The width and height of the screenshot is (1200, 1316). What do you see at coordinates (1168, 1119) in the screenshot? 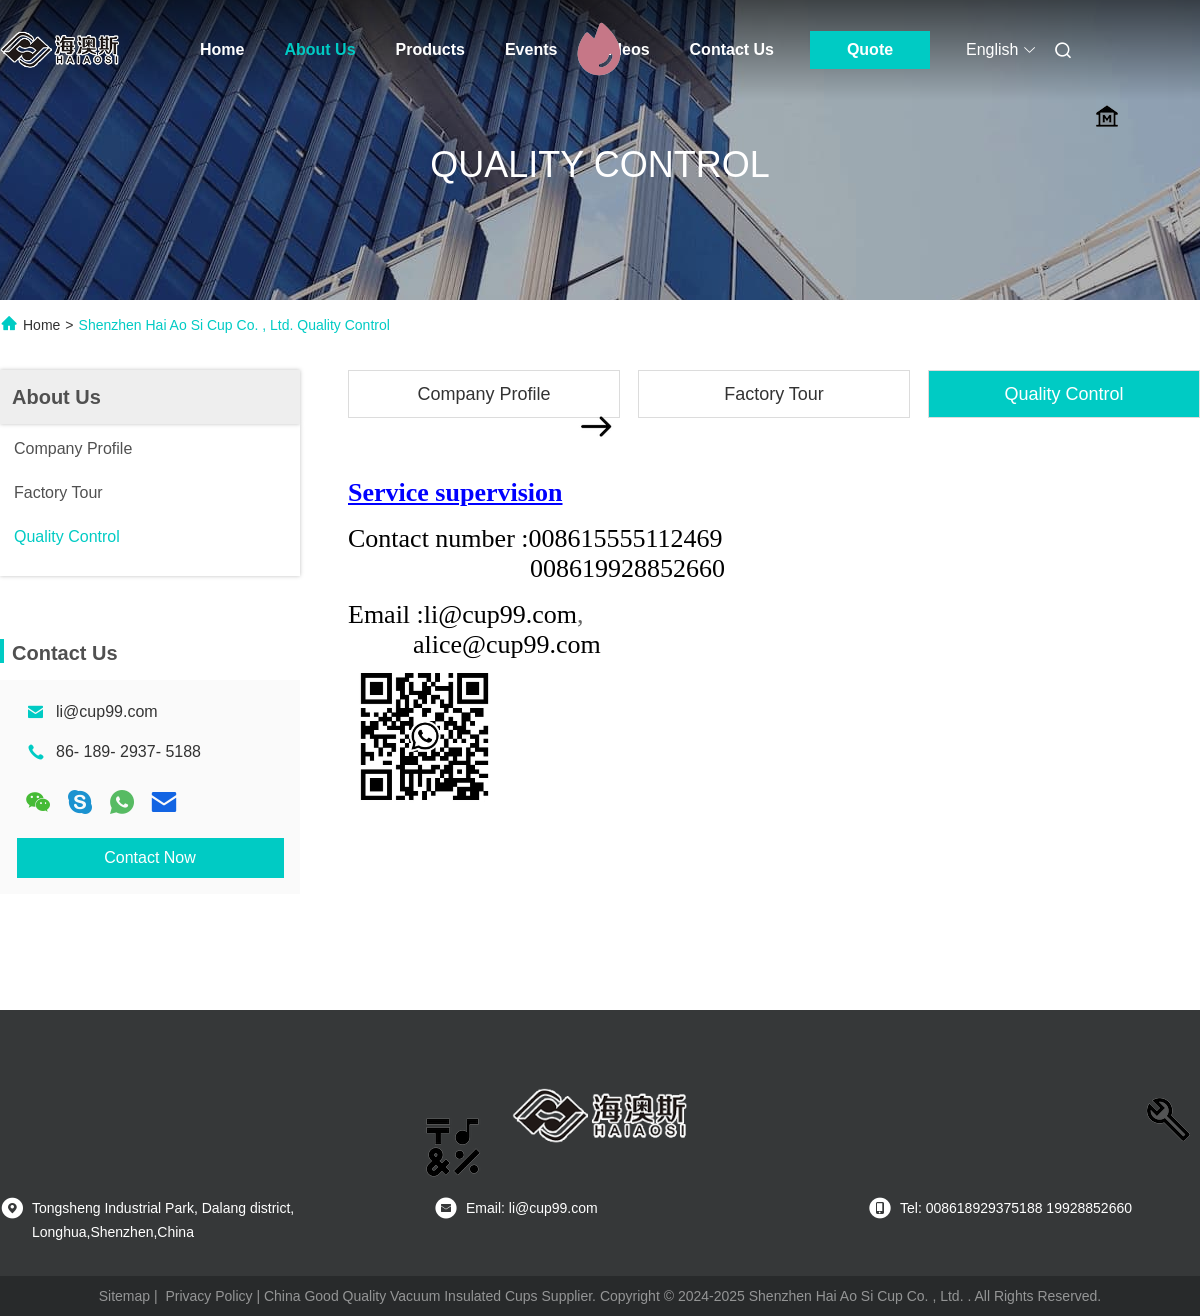
I see `access settings or configuration options` at bounding box center [1168, 1119].